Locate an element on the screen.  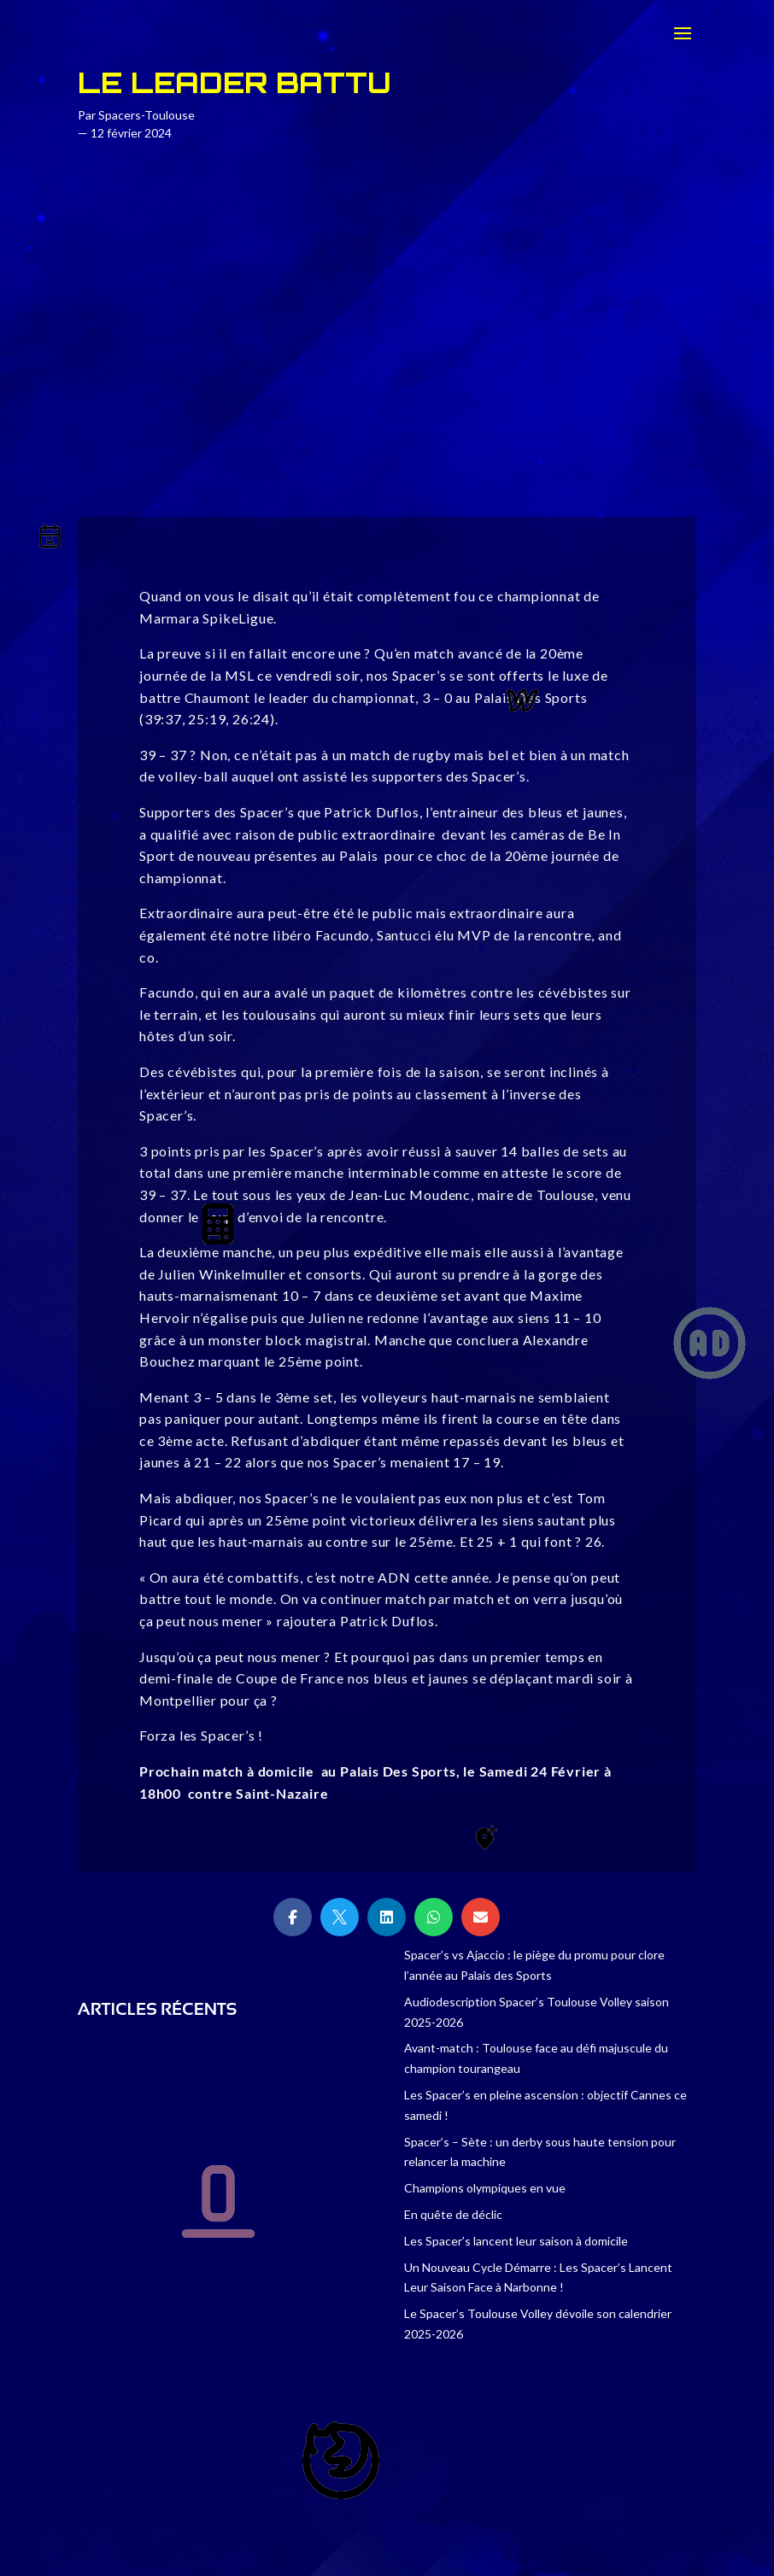
no events scheduled for this date is located at coordinates (50, 536).